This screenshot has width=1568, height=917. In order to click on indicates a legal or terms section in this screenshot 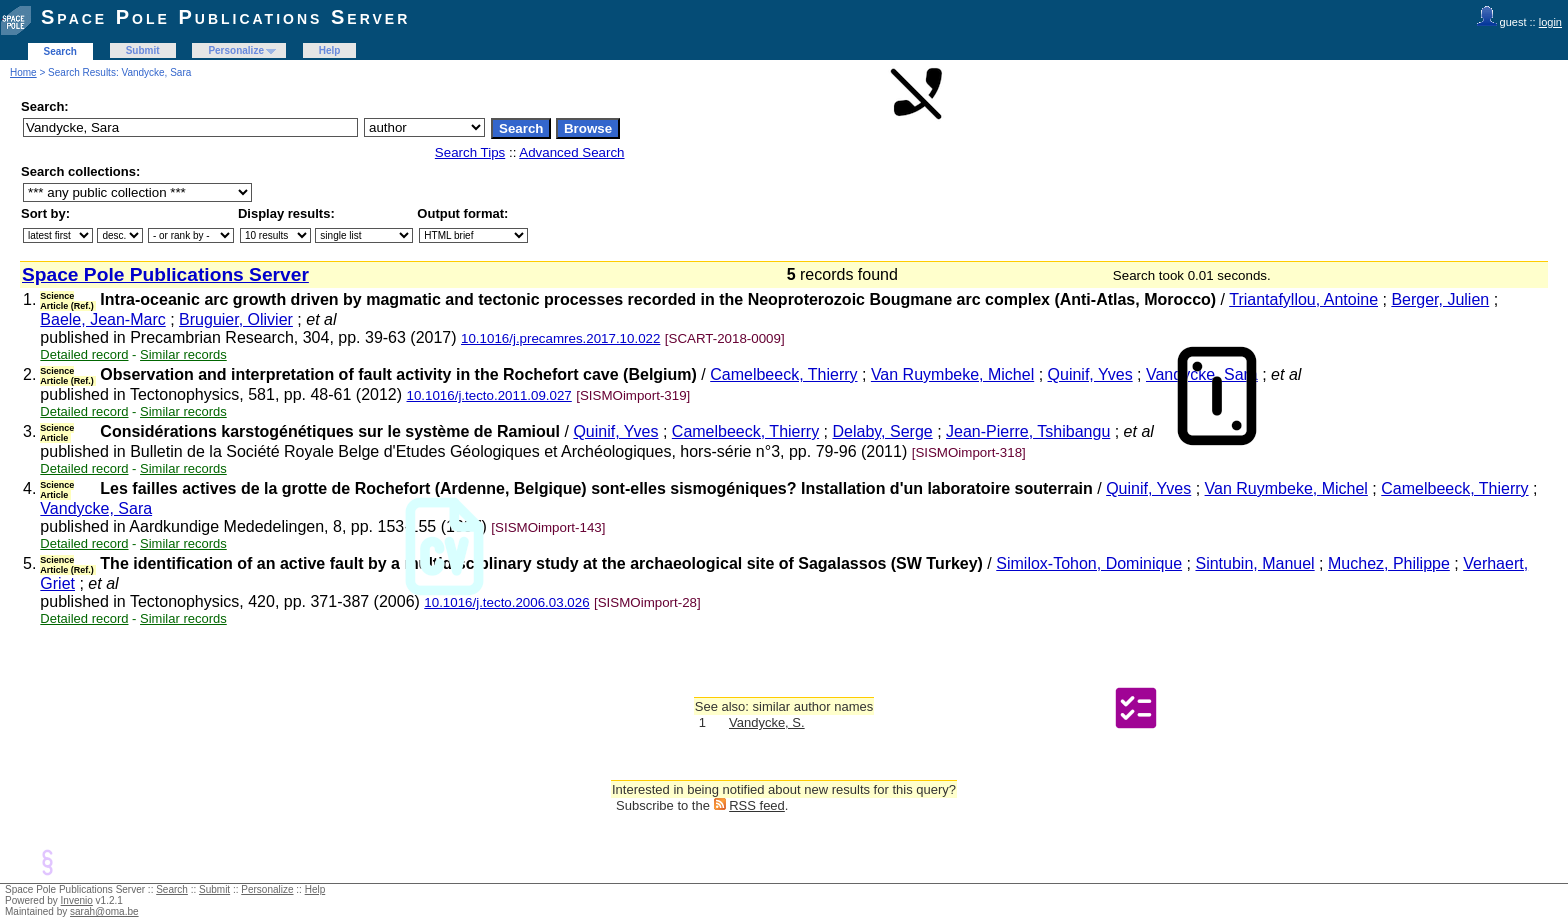, I will do `click(47, 862)`.